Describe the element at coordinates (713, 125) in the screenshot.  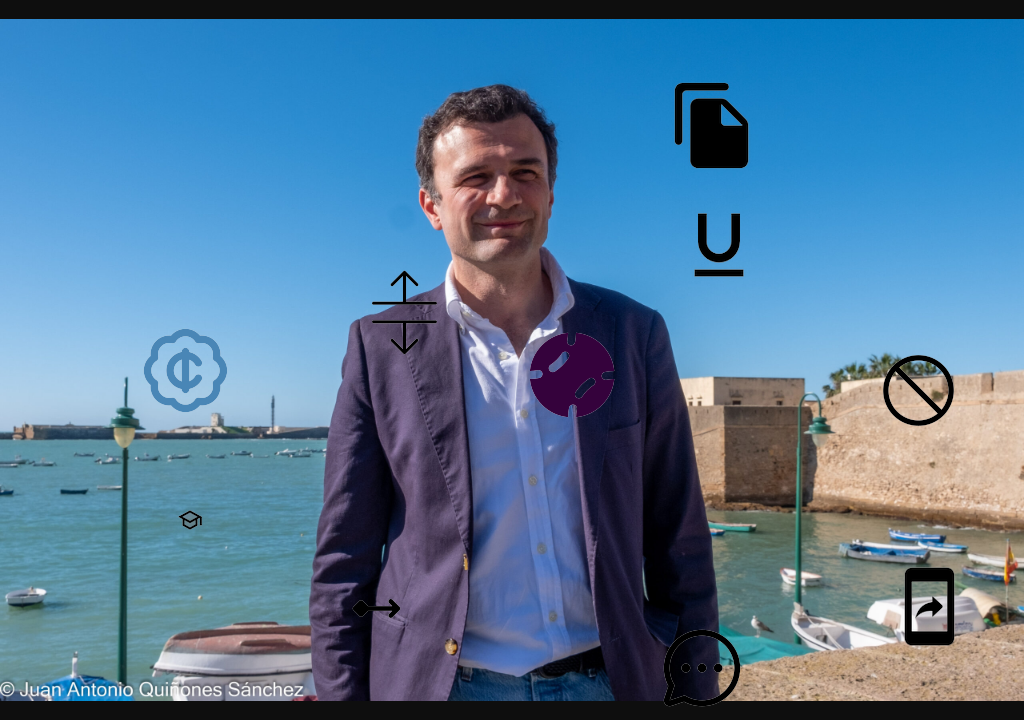
I see `copy file to clipboard` at that location.